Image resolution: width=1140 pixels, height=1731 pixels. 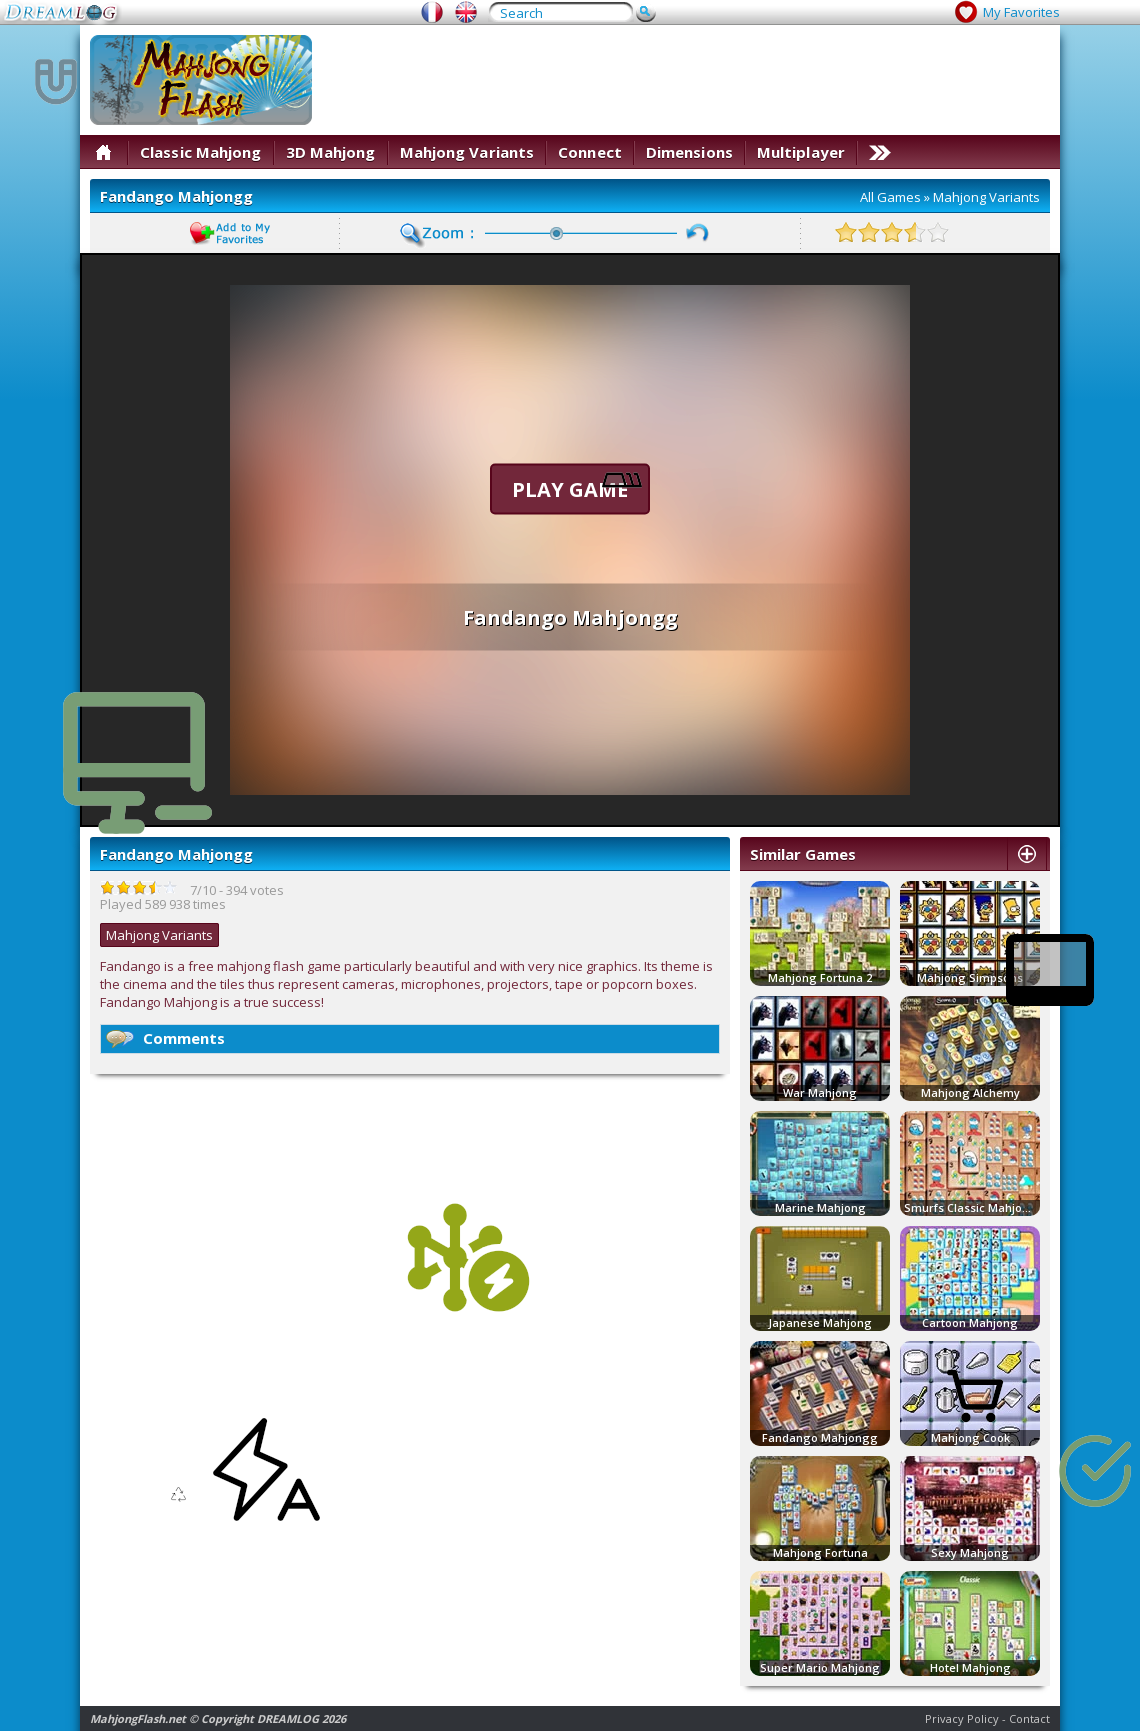 What do you see at coordinates (468, 1257) in the screenshot?
I see `access AI-powered network automation` at bounding box center [468, 1257].